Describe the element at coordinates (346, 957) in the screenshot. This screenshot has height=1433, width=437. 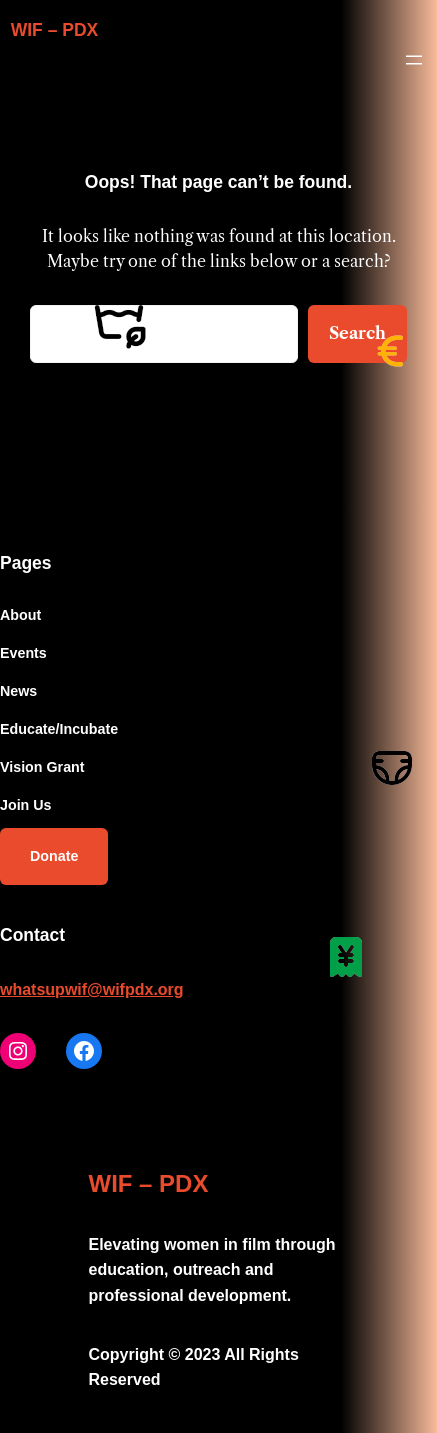
I see `view yen currency receipt` at that location.